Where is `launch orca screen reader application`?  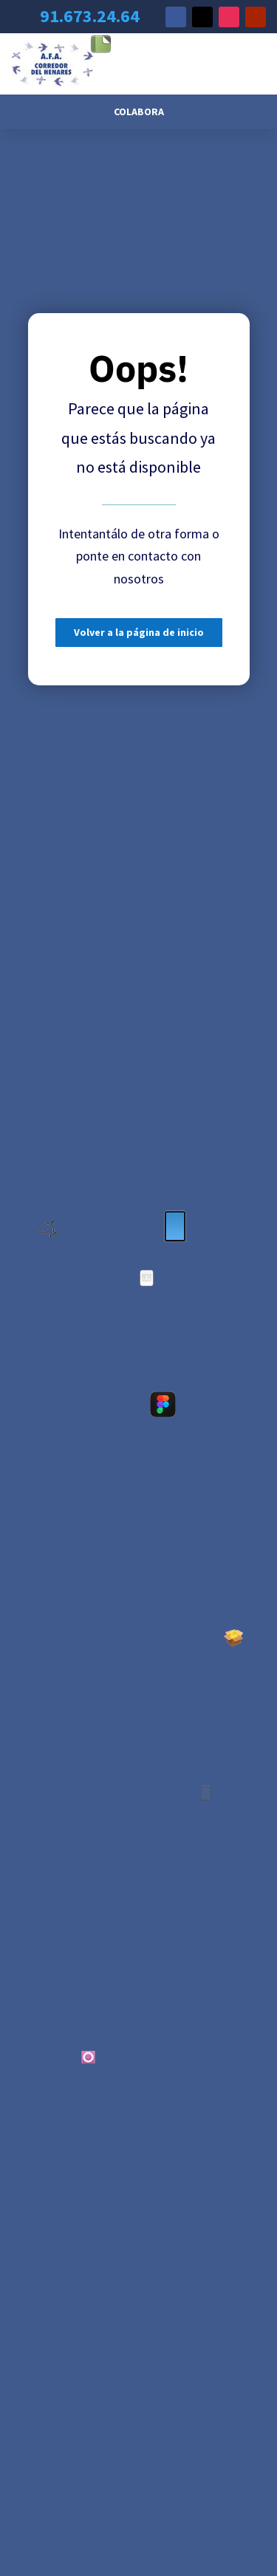
launch orca screen reader application is located at coordinates (49, 1229).